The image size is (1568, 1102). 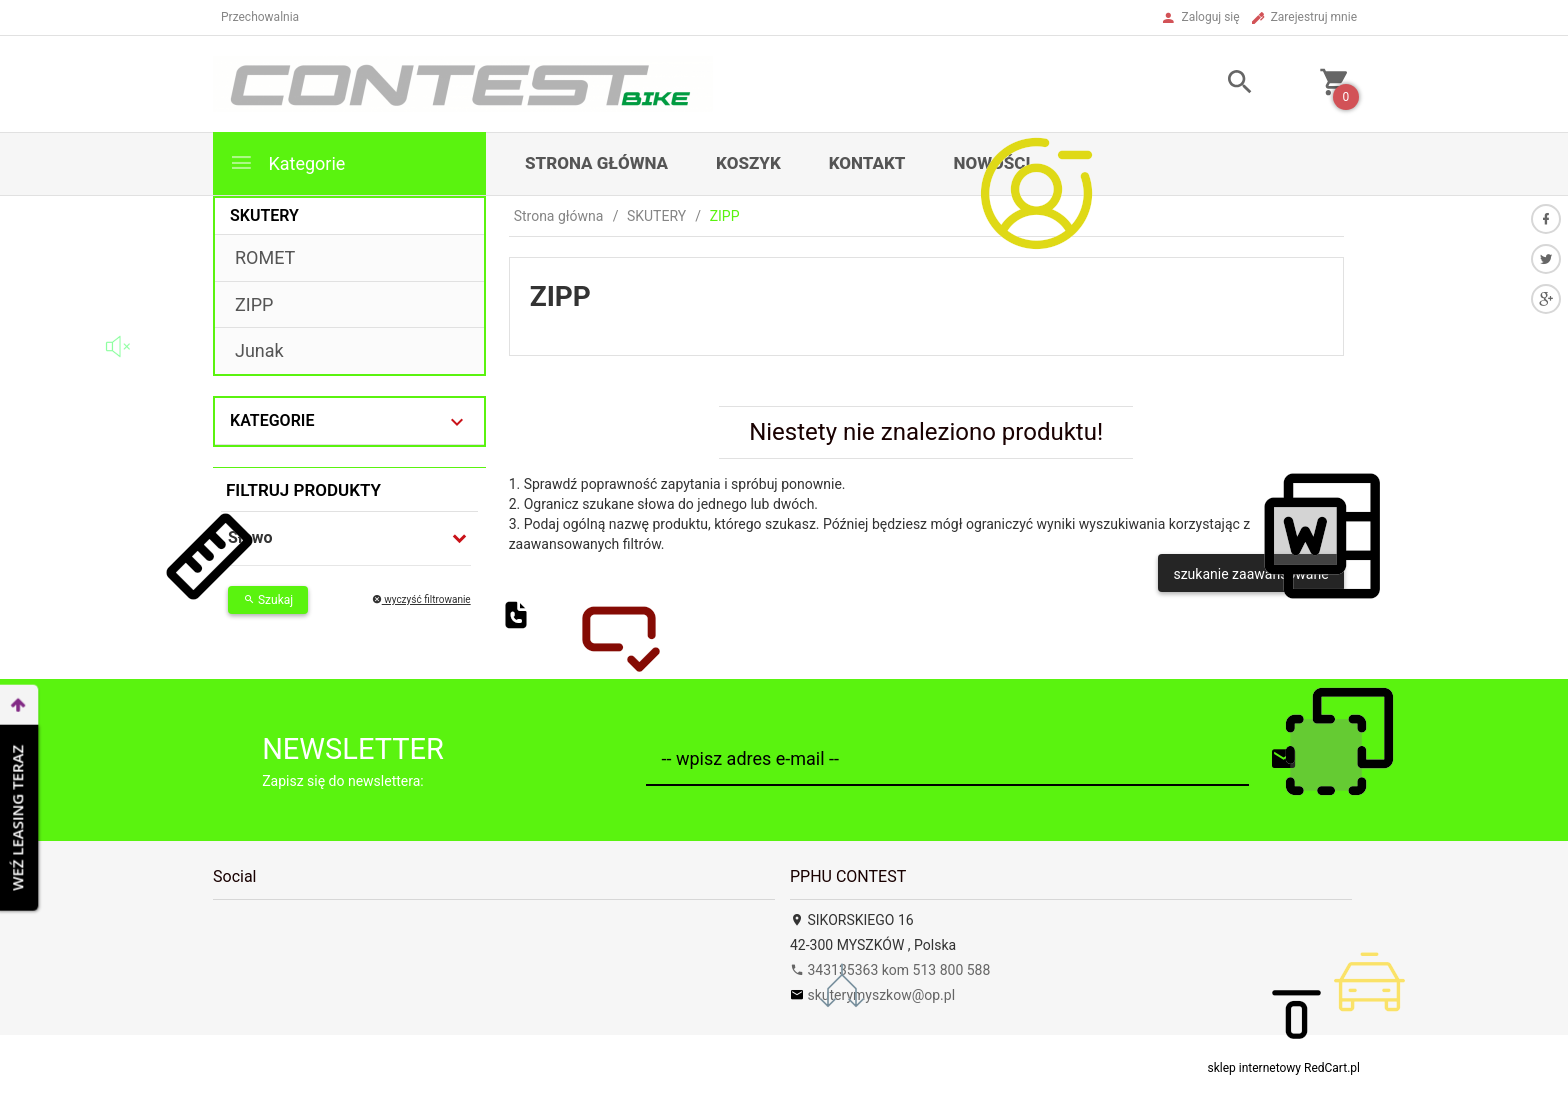 I want to click on split content into multiple paths, so click(x=842, y=987).